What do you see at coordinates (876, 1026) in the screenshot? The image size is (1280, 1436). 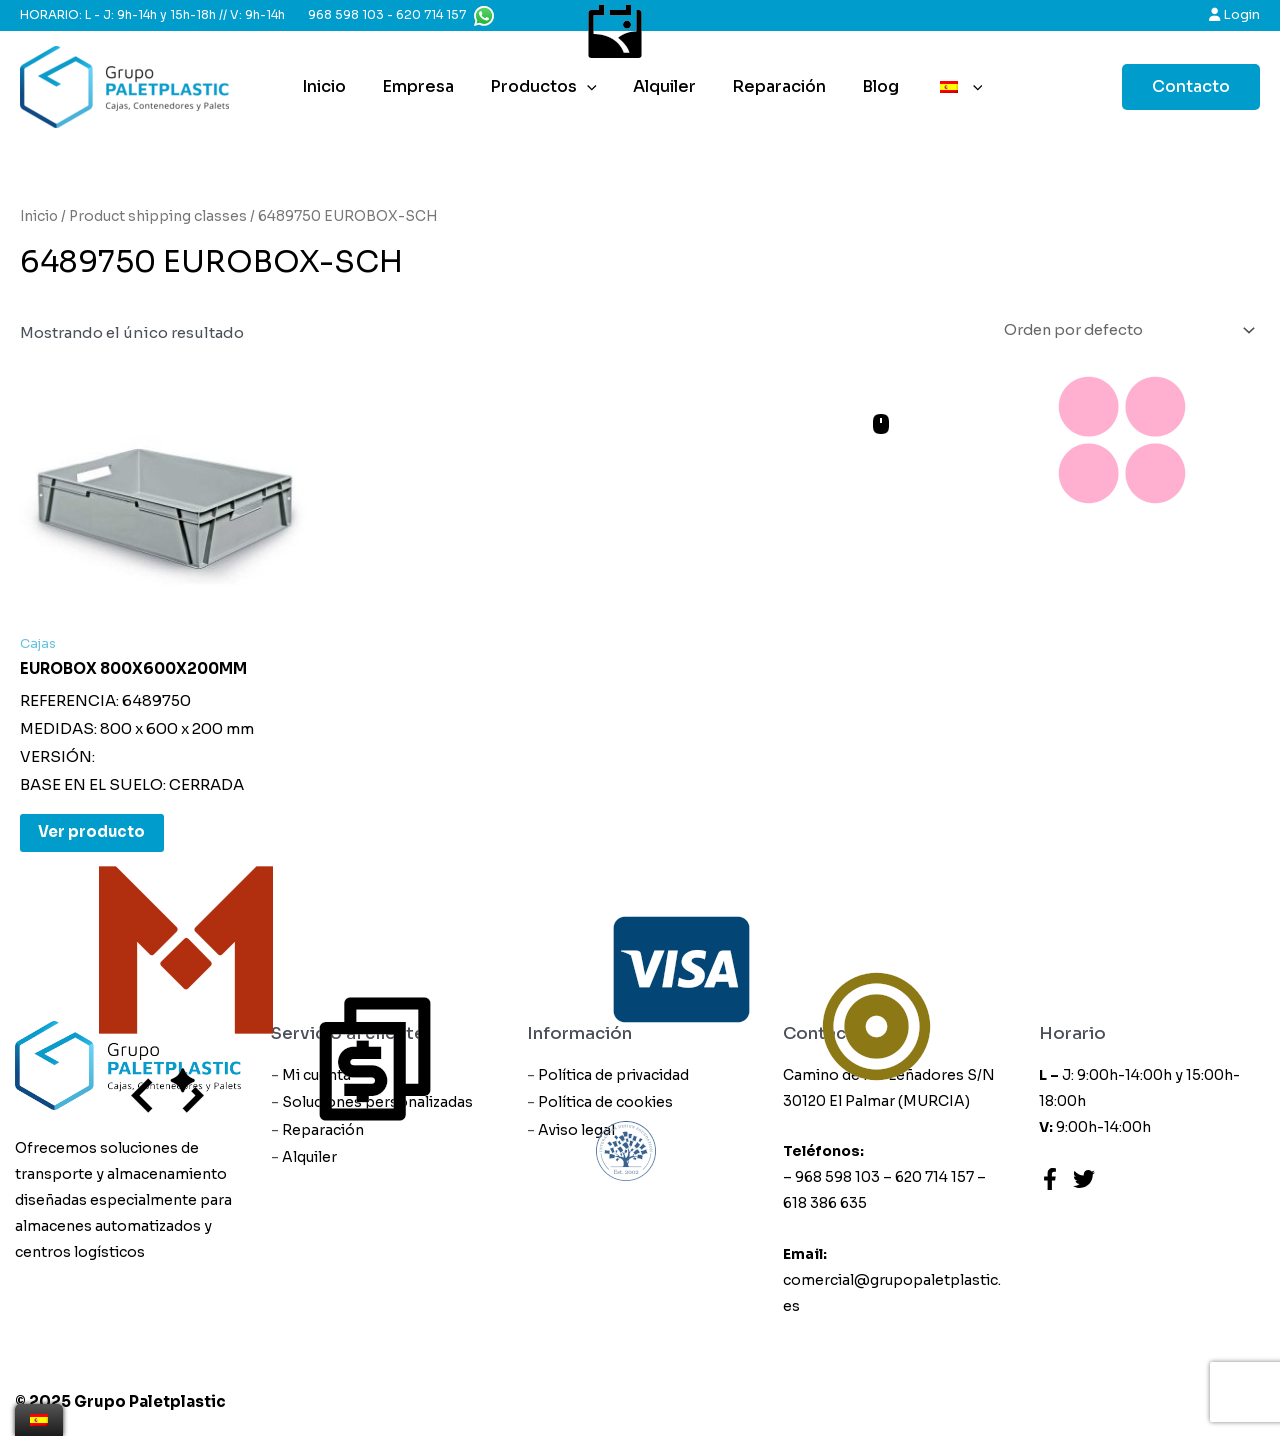 I see `enable focus or do not disturb mode` at bounding box center [876, 1026].